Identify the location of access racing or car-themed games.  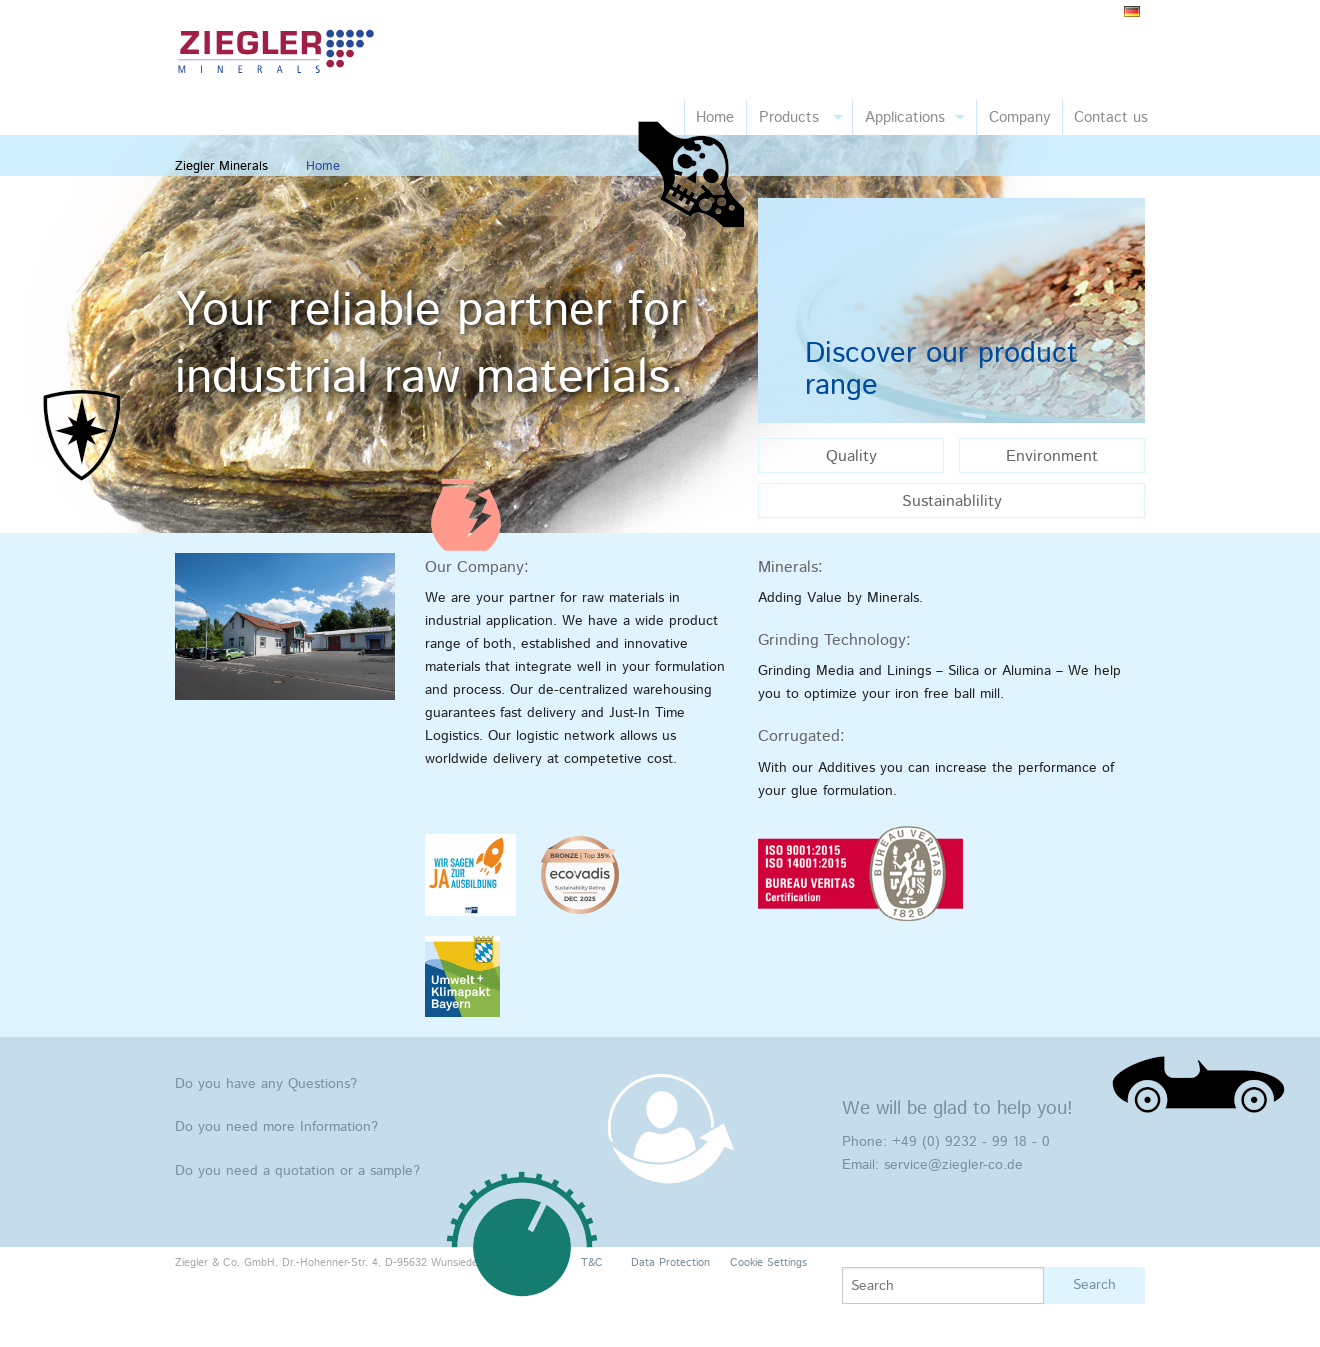
(1198, 1084).